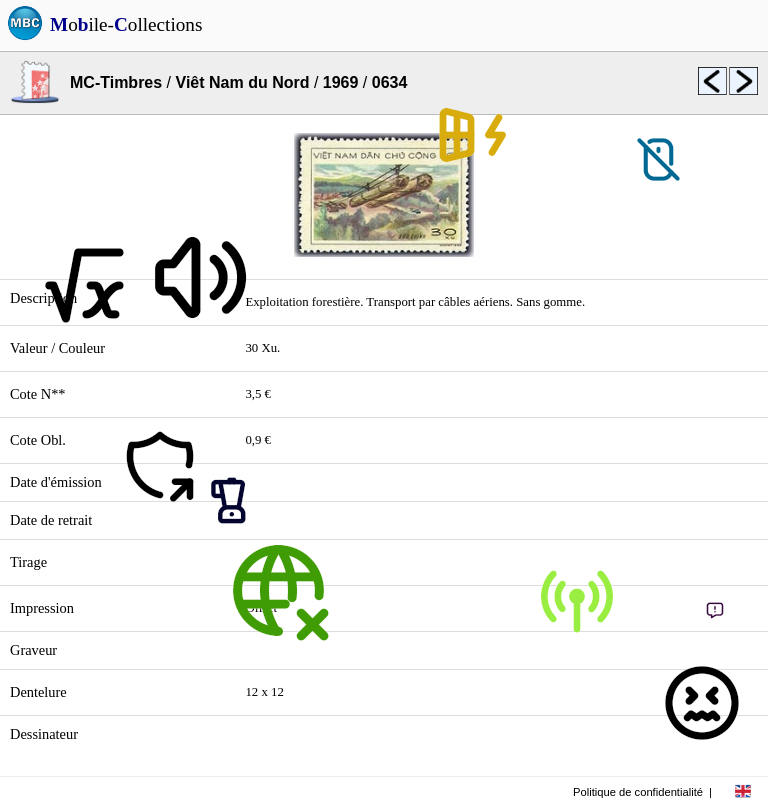 The image size is (768, 807). Describe the element at coordinates (200, 277) in the screenshot. I see `adjust audio volume settings` at that location.